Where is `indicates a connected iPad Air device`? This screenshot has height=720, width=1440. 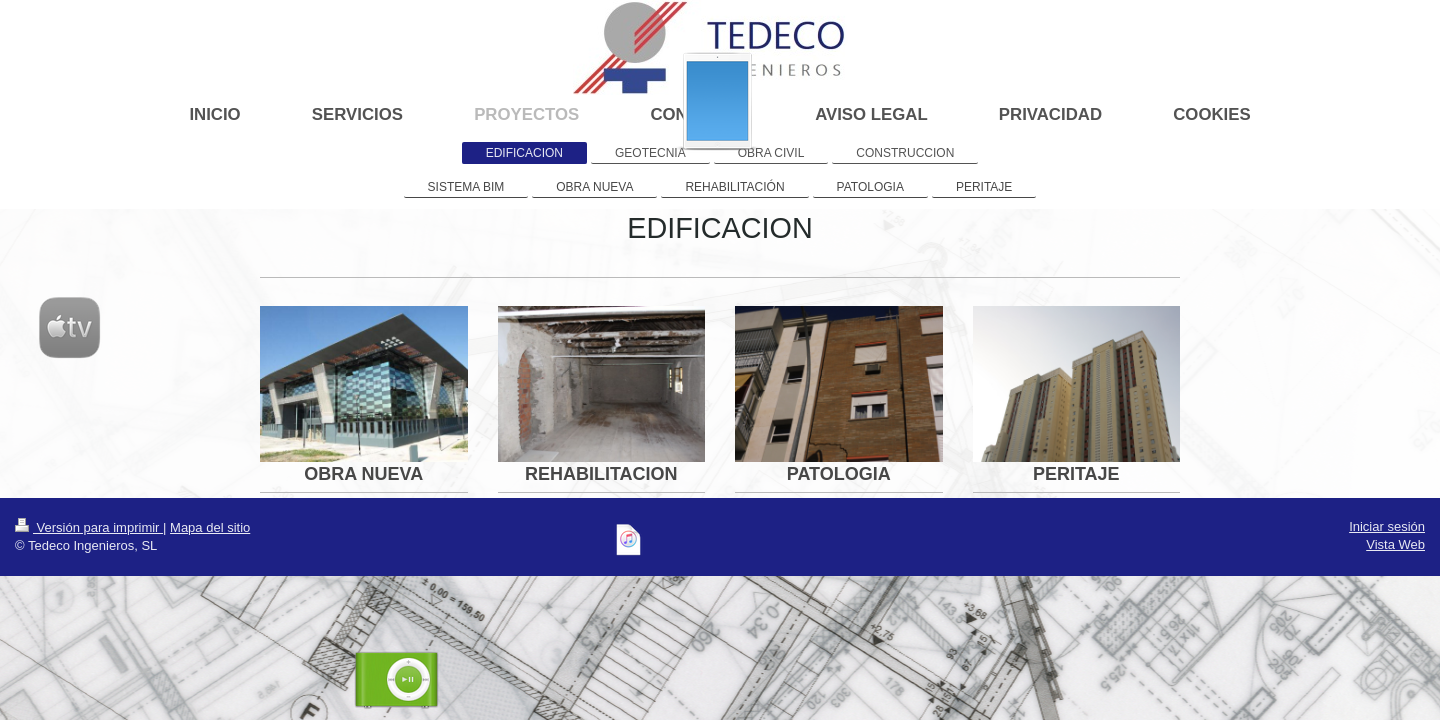 indicates a connected iPad Air device is located at coordinates (717, 100).